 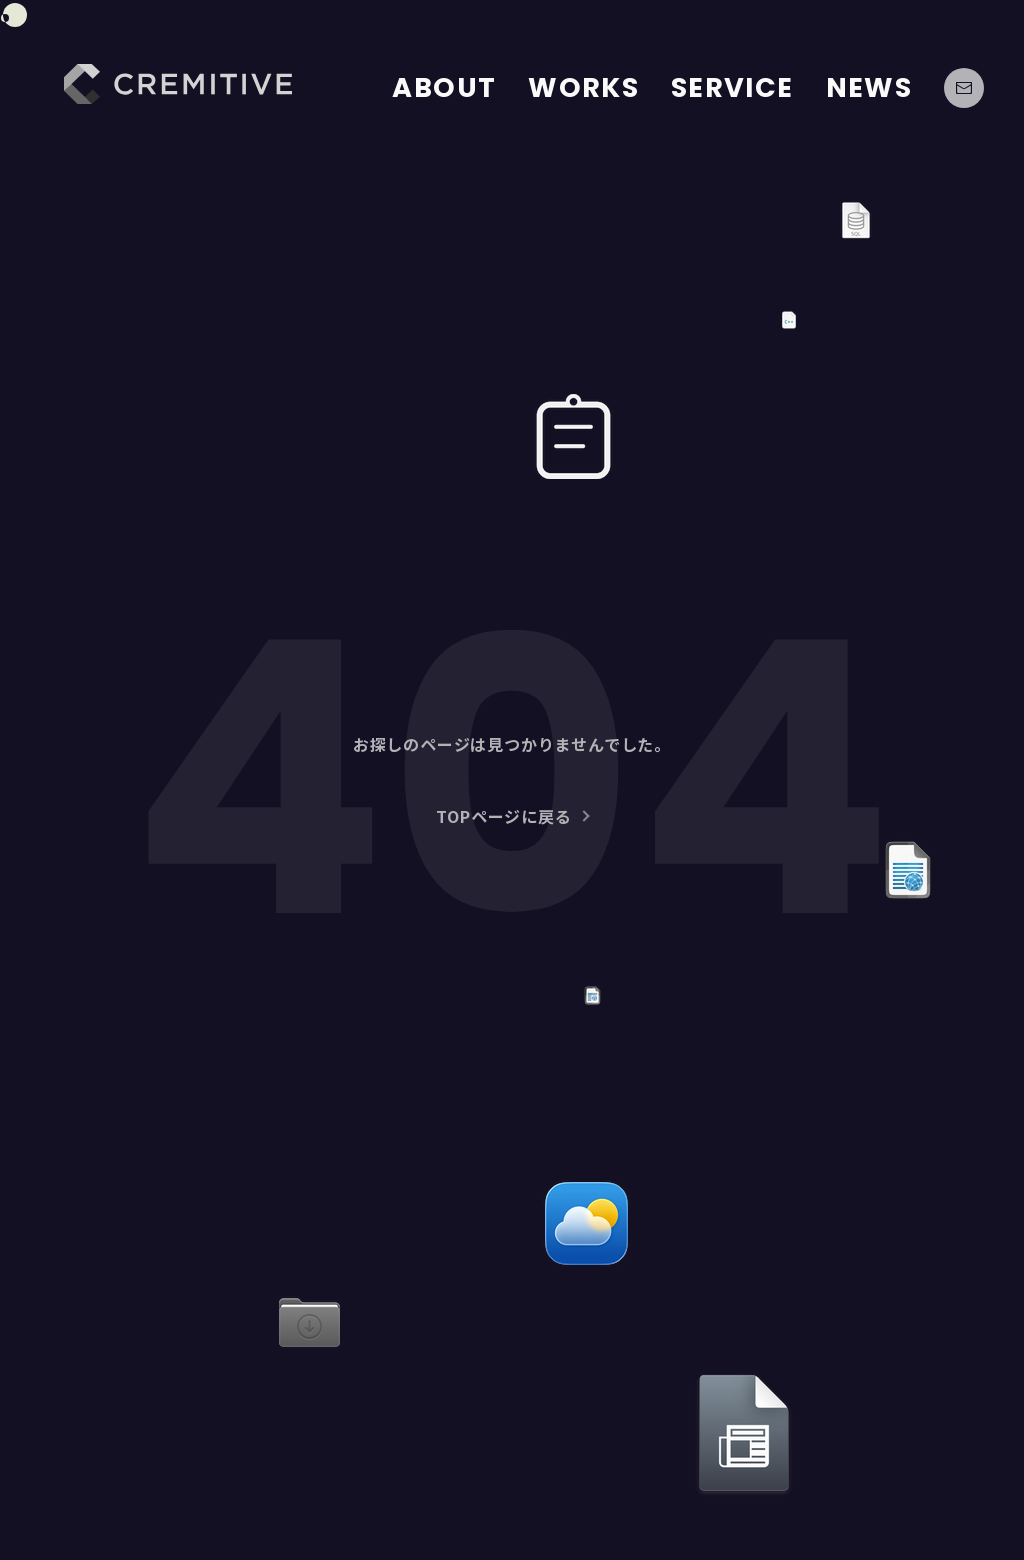 What do you see at coordinates (586, 1223) in the screenshot?
I see `open the weather app` at bounding box center [586, 1223].